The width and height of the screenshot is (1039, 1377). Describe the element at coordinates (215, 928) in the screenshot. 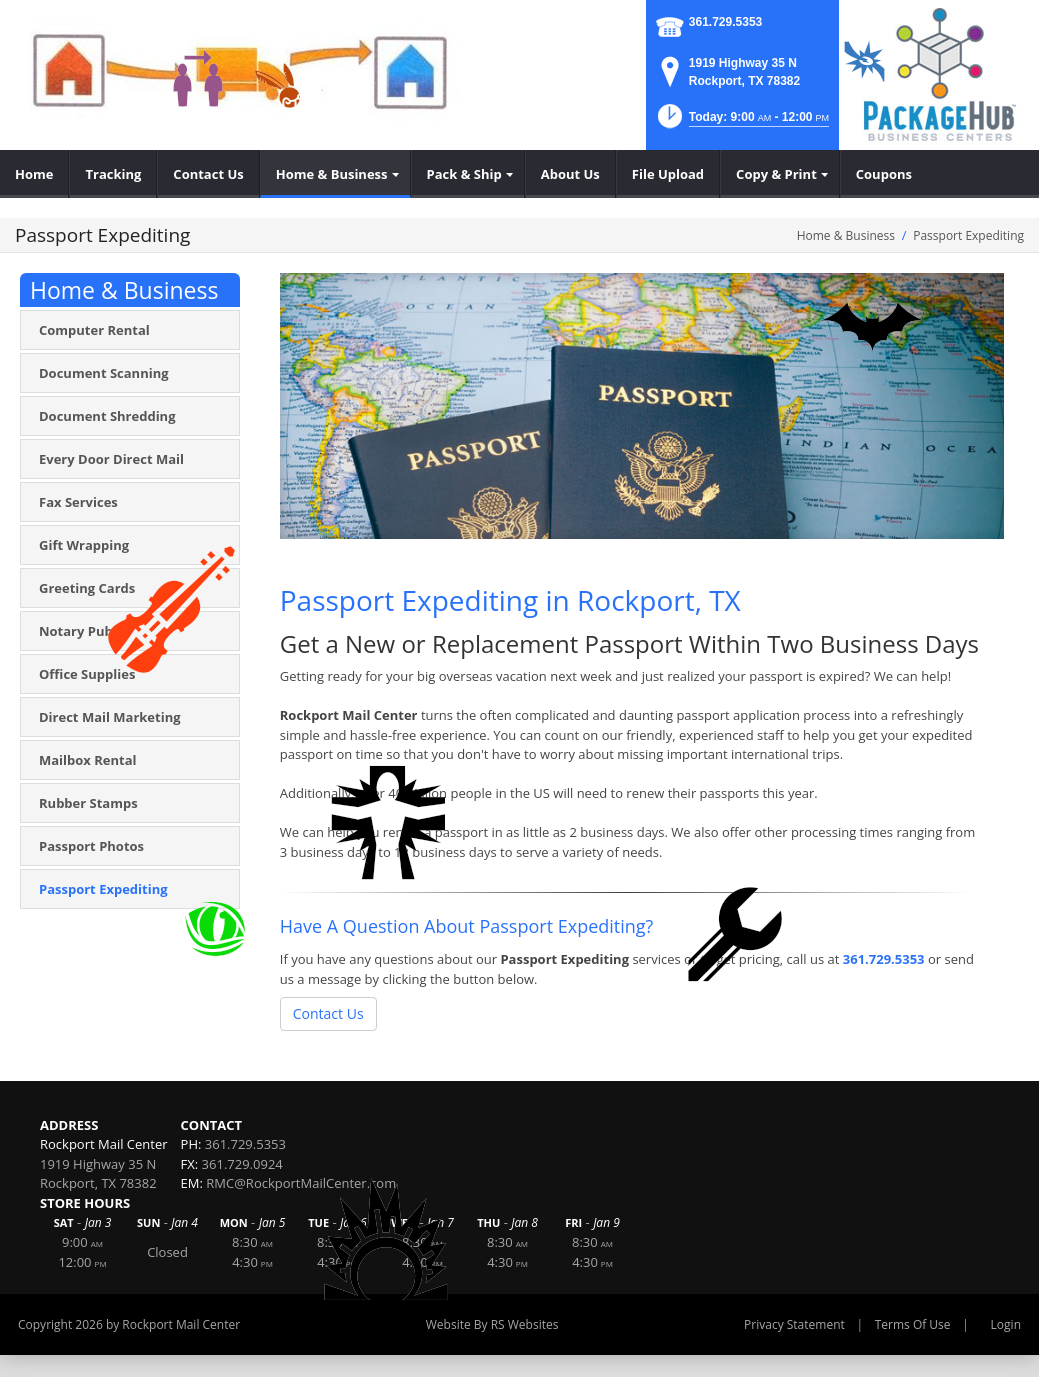

I see `activate beast vision or predator sense mode` at that location.